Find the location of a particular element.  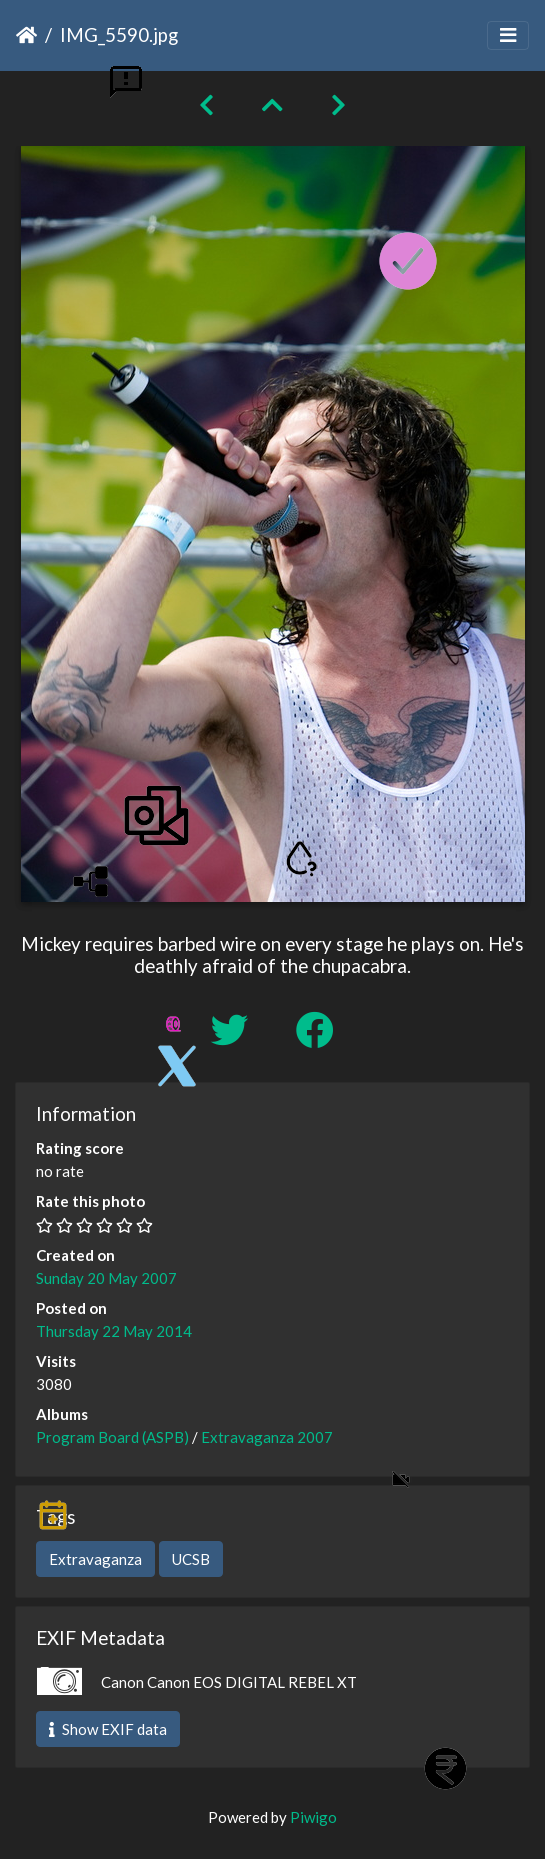

indicates a completed or successful action is located at coordinates (408, 261).